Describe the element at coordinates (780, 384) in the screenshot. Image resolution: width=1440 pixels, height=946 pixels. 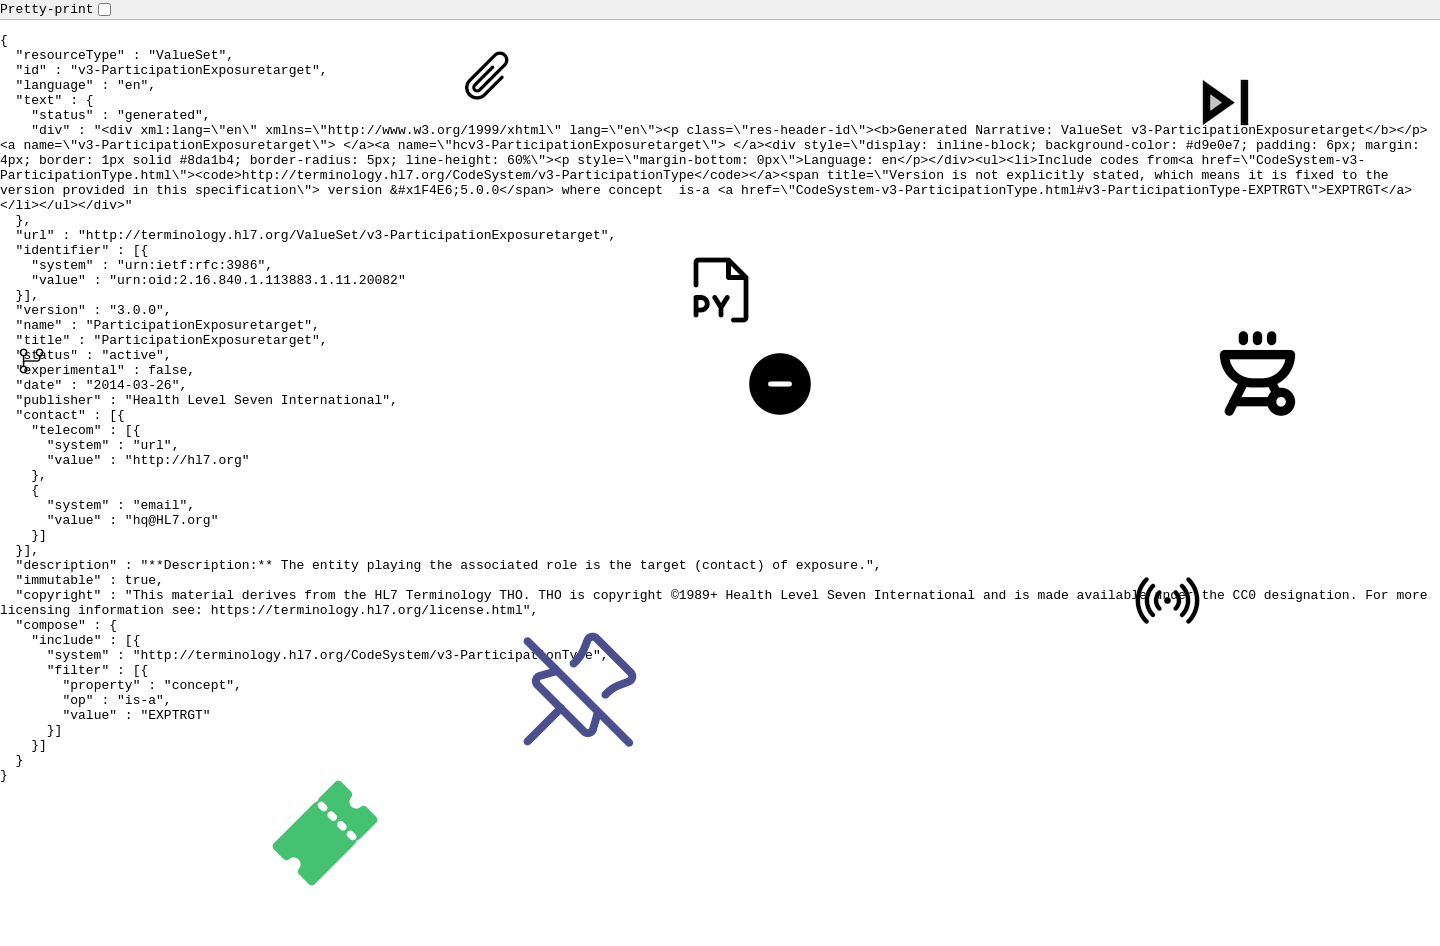
I see `remove an item from a list or collection` at that location.